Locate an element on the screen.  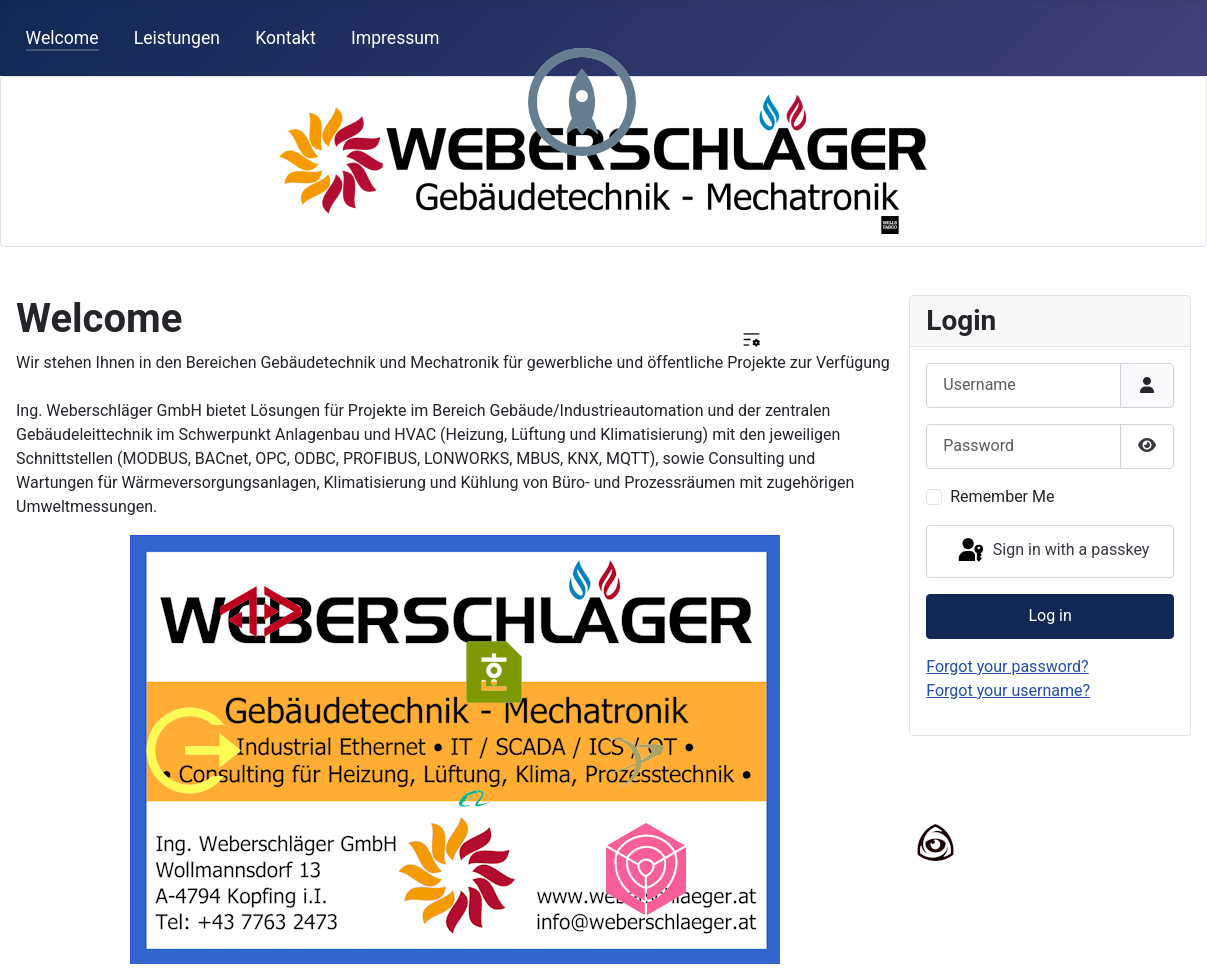
visit iconfinder website is located at coordinates (935, 842).